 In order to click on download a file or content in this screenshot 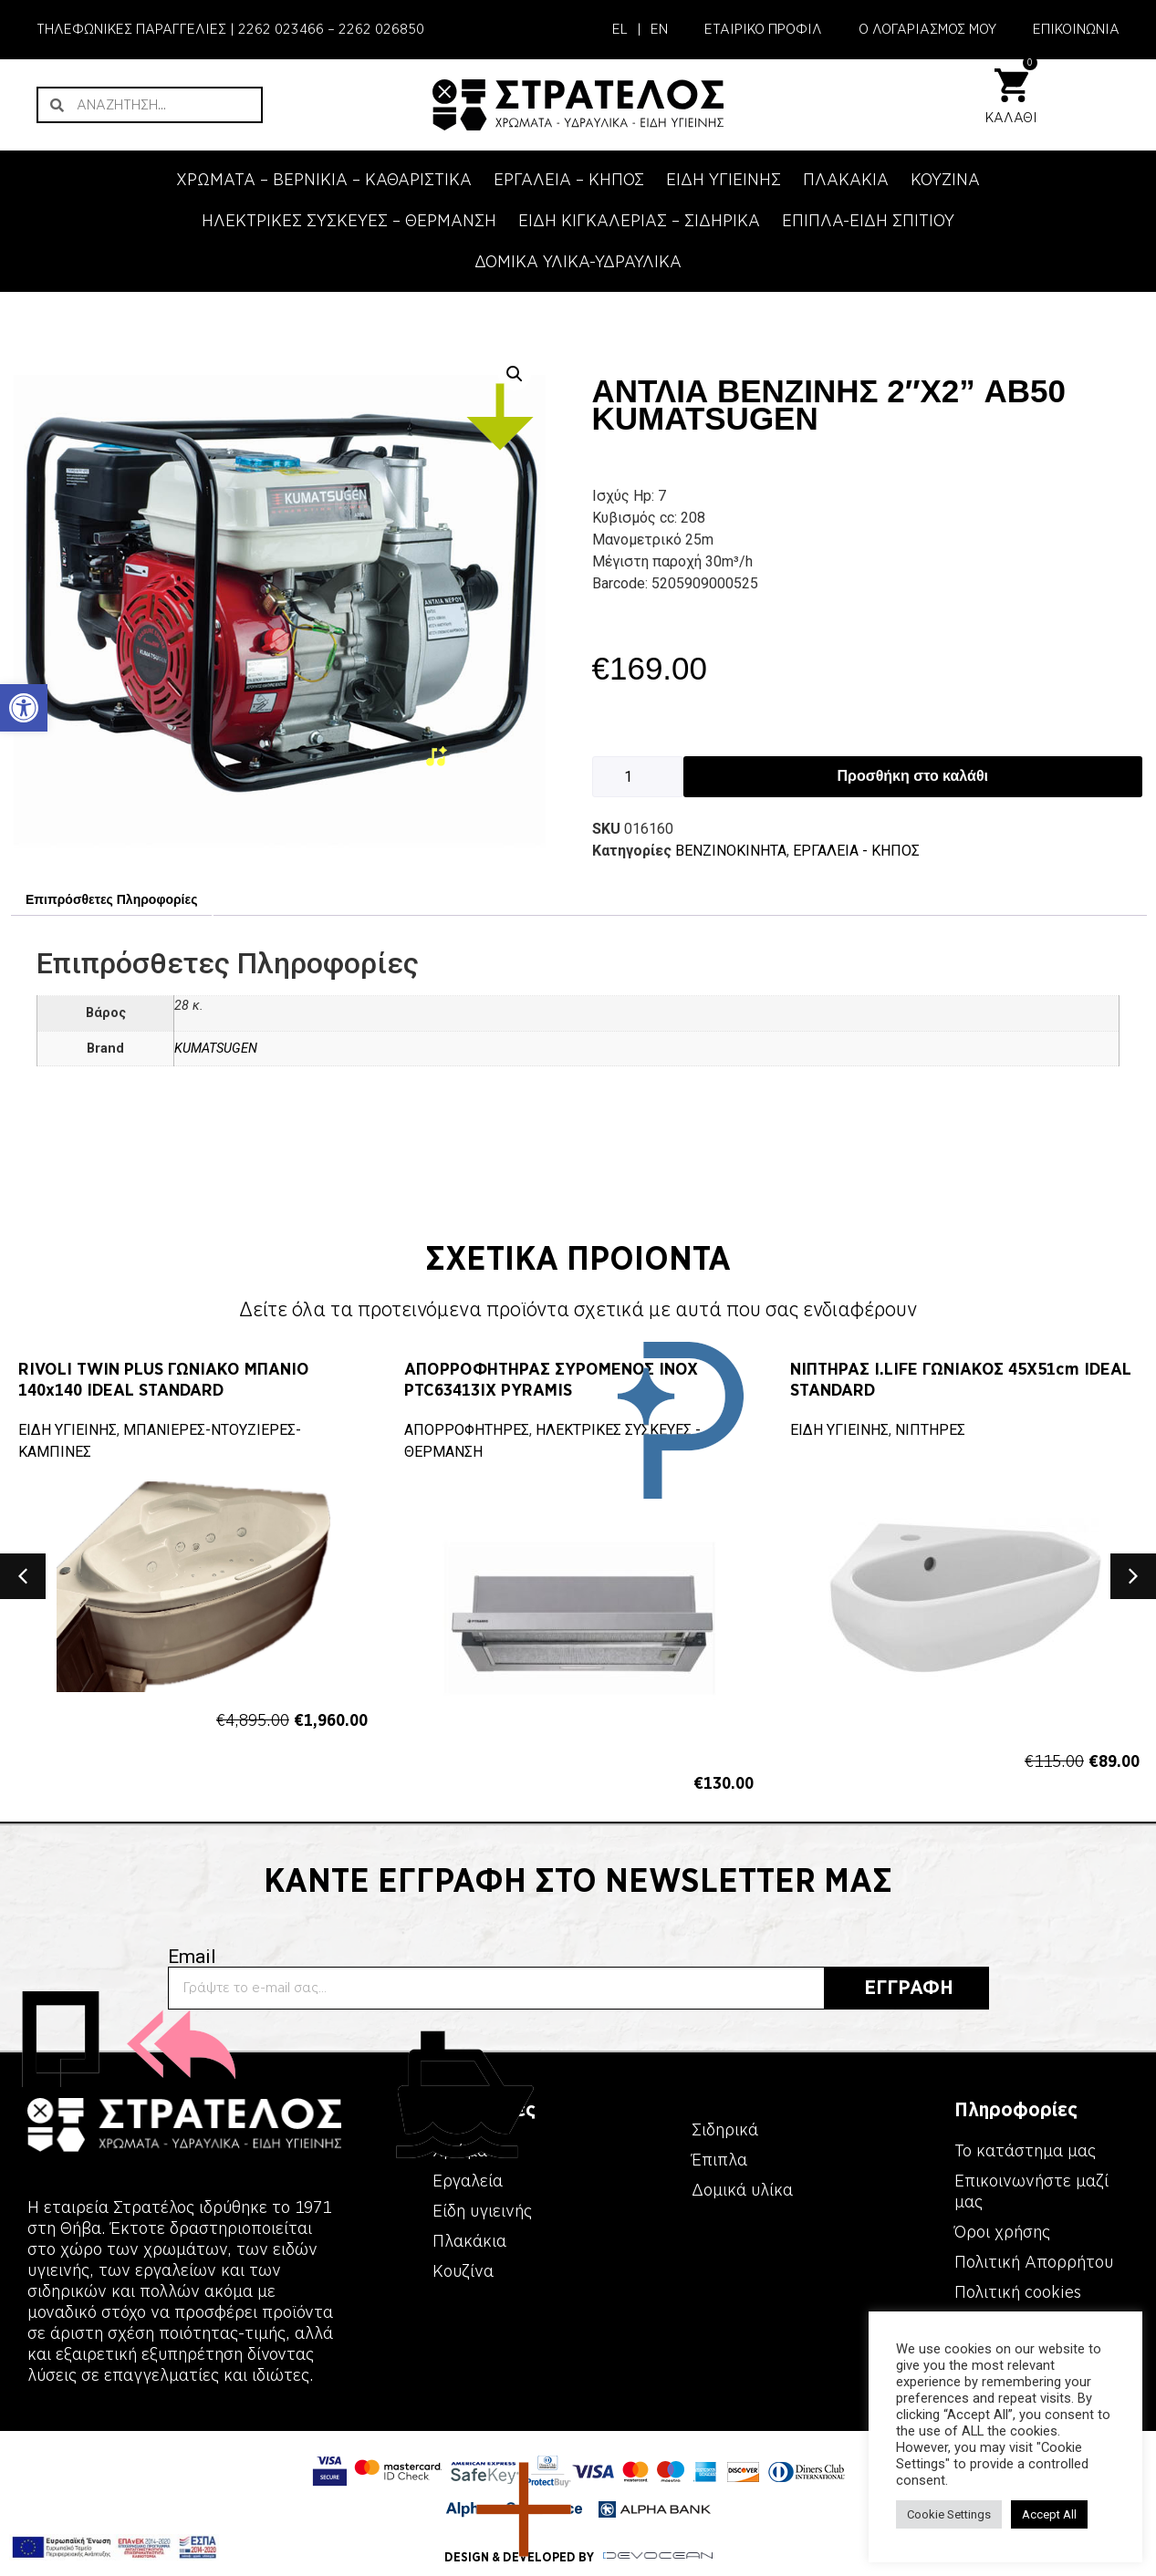, I will do `click(500, 417)`.